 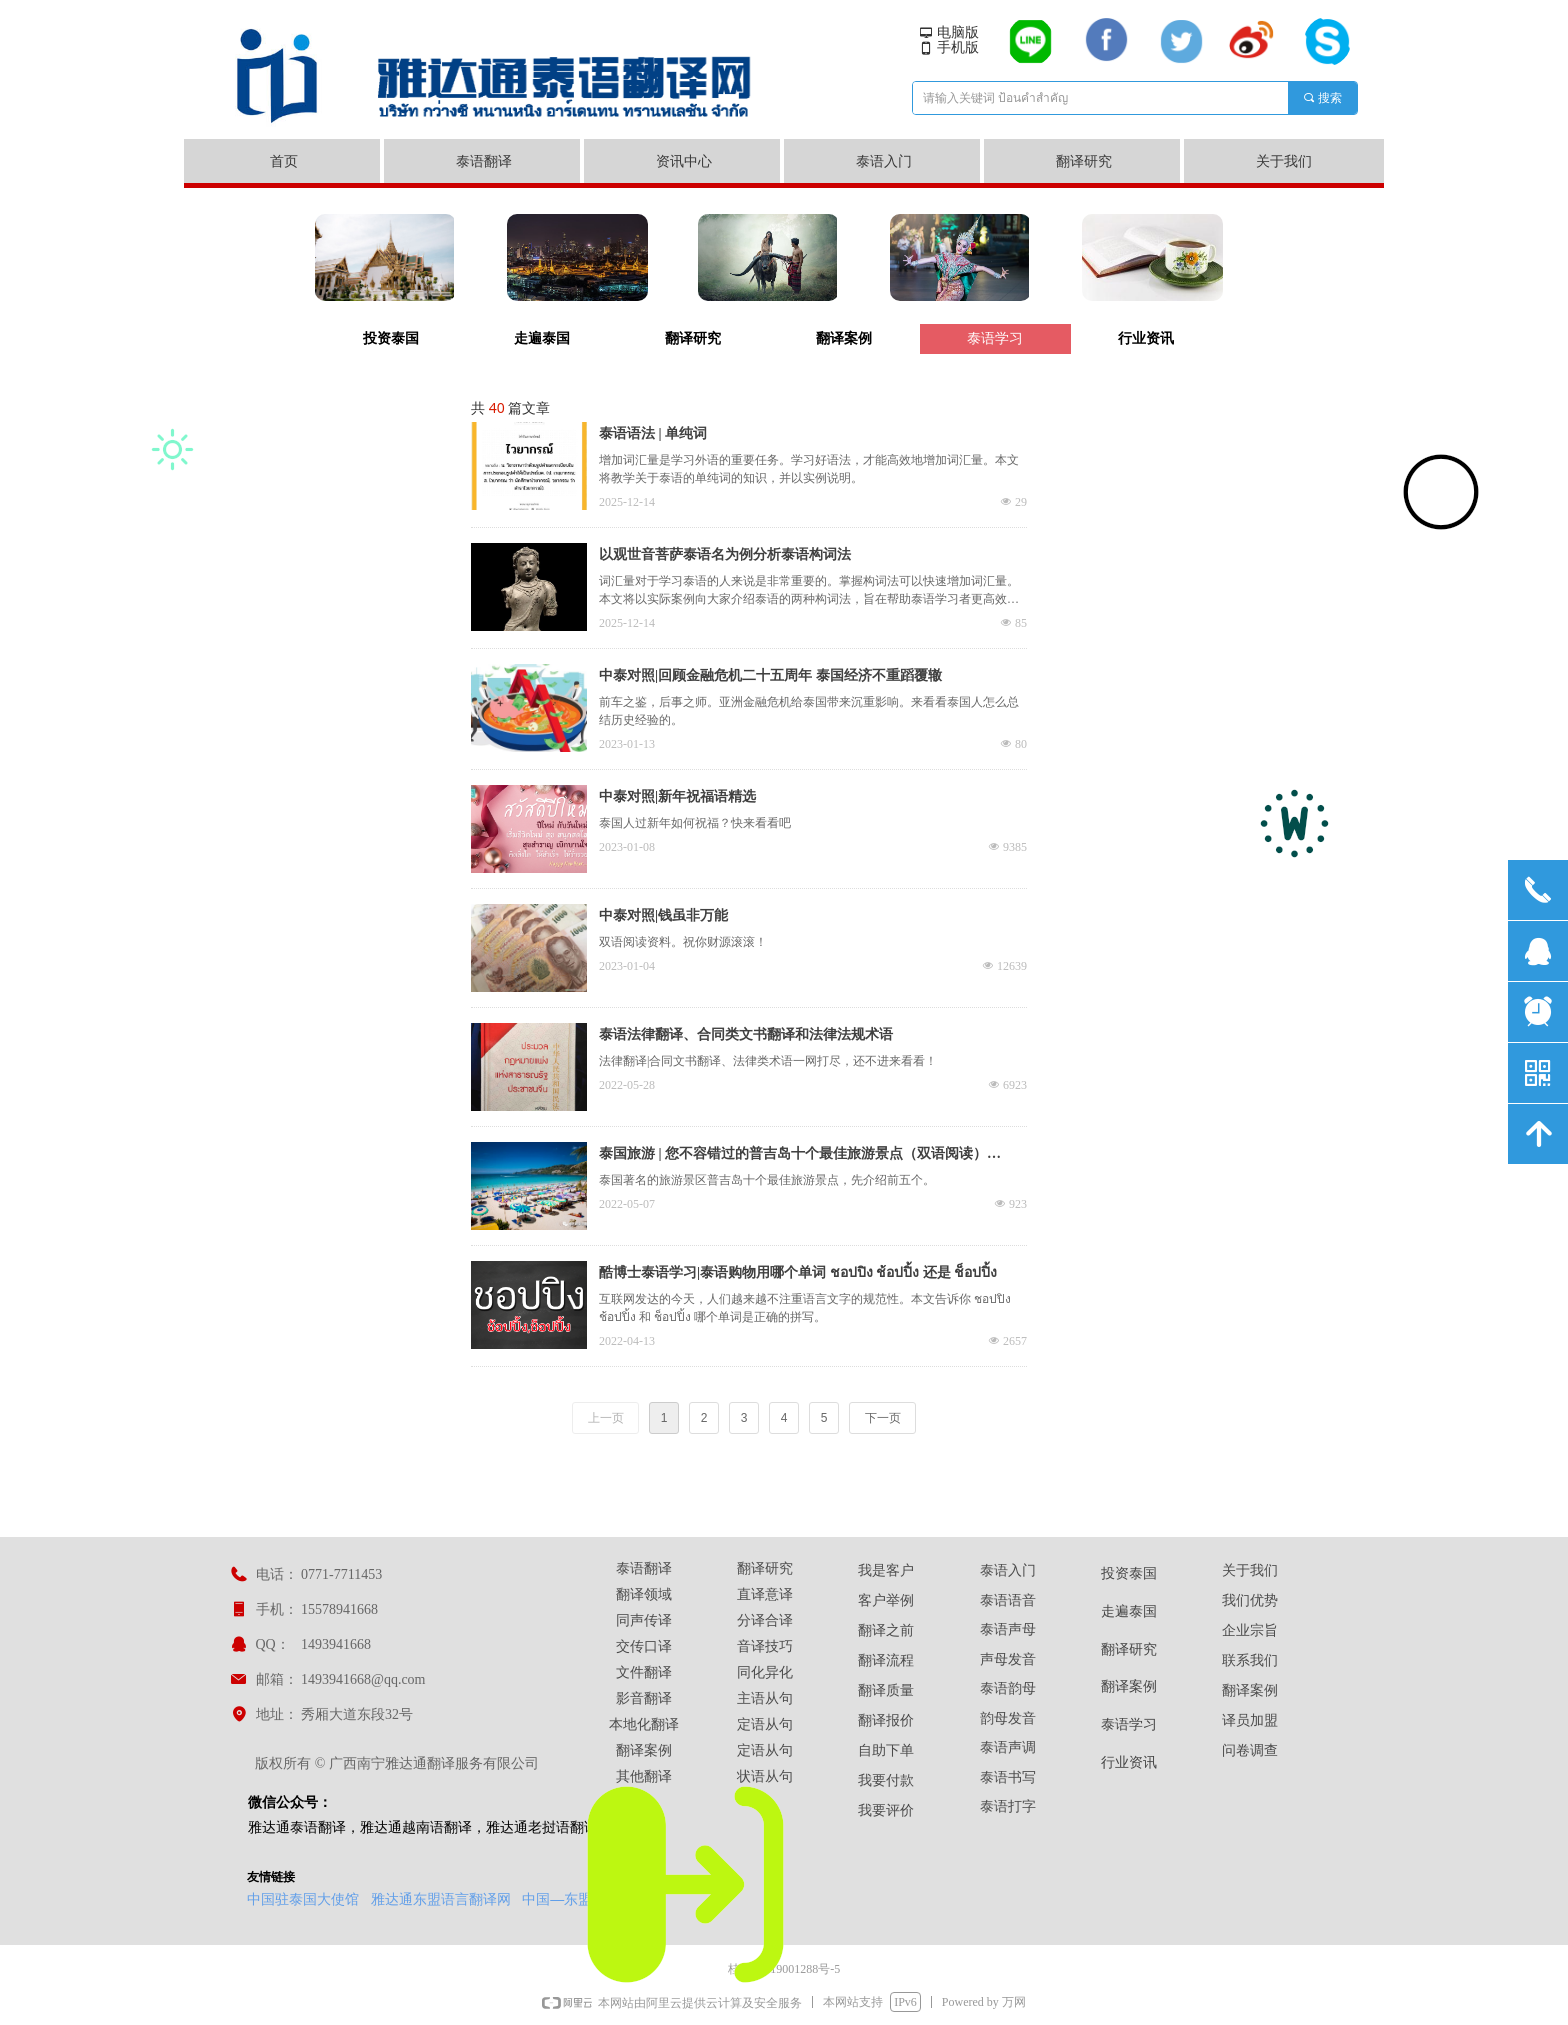 I want to click on move element to the right, so click(x=685, y=1884).